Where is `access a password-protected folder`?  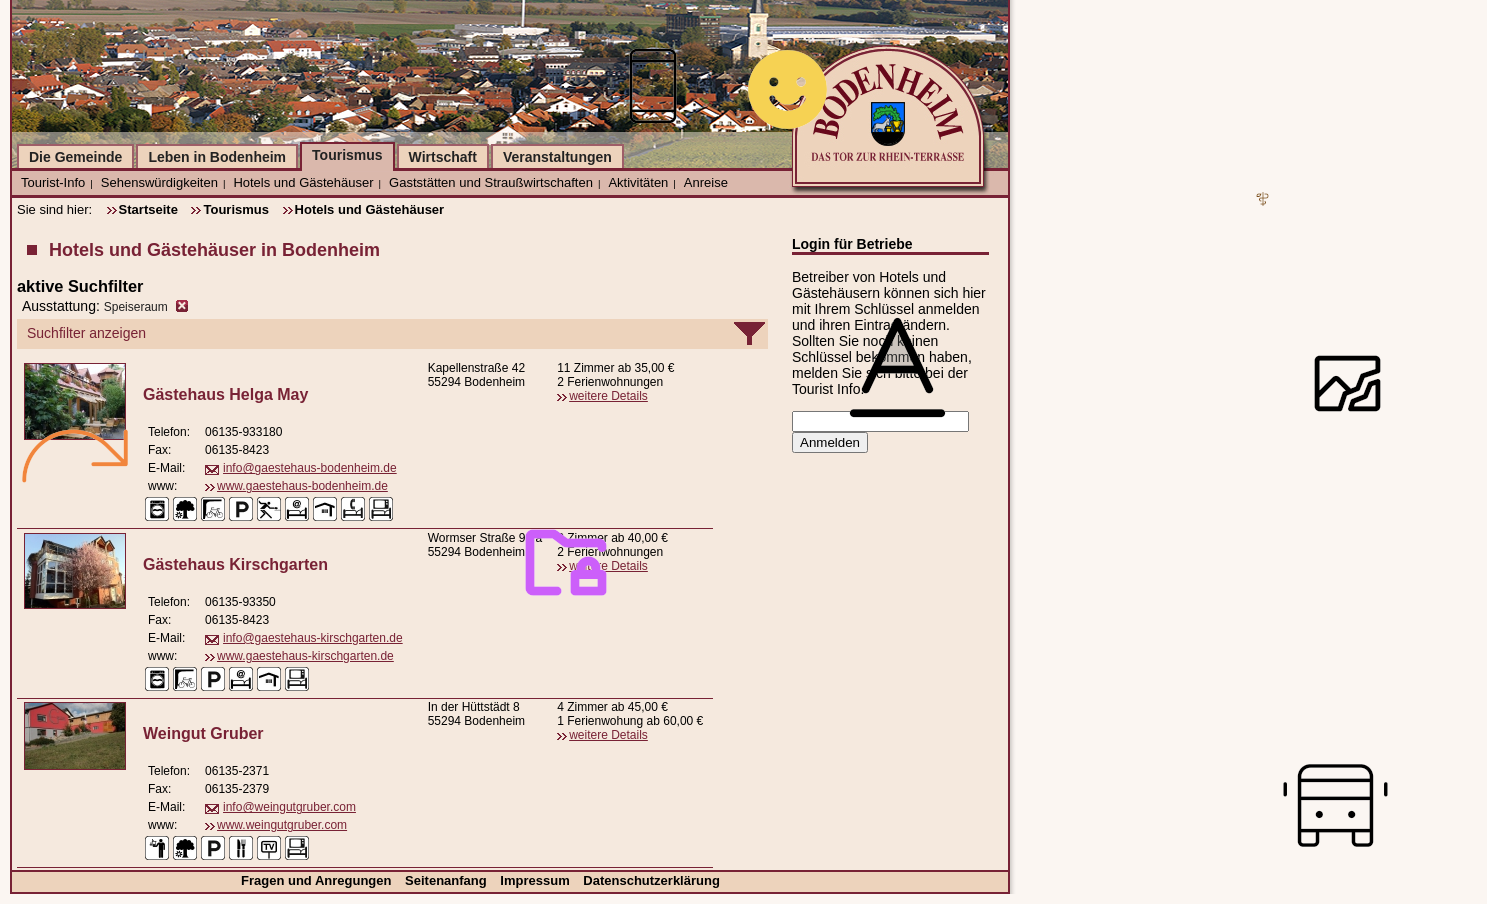 access a password-protected folder is located at coordinates (566, 561).